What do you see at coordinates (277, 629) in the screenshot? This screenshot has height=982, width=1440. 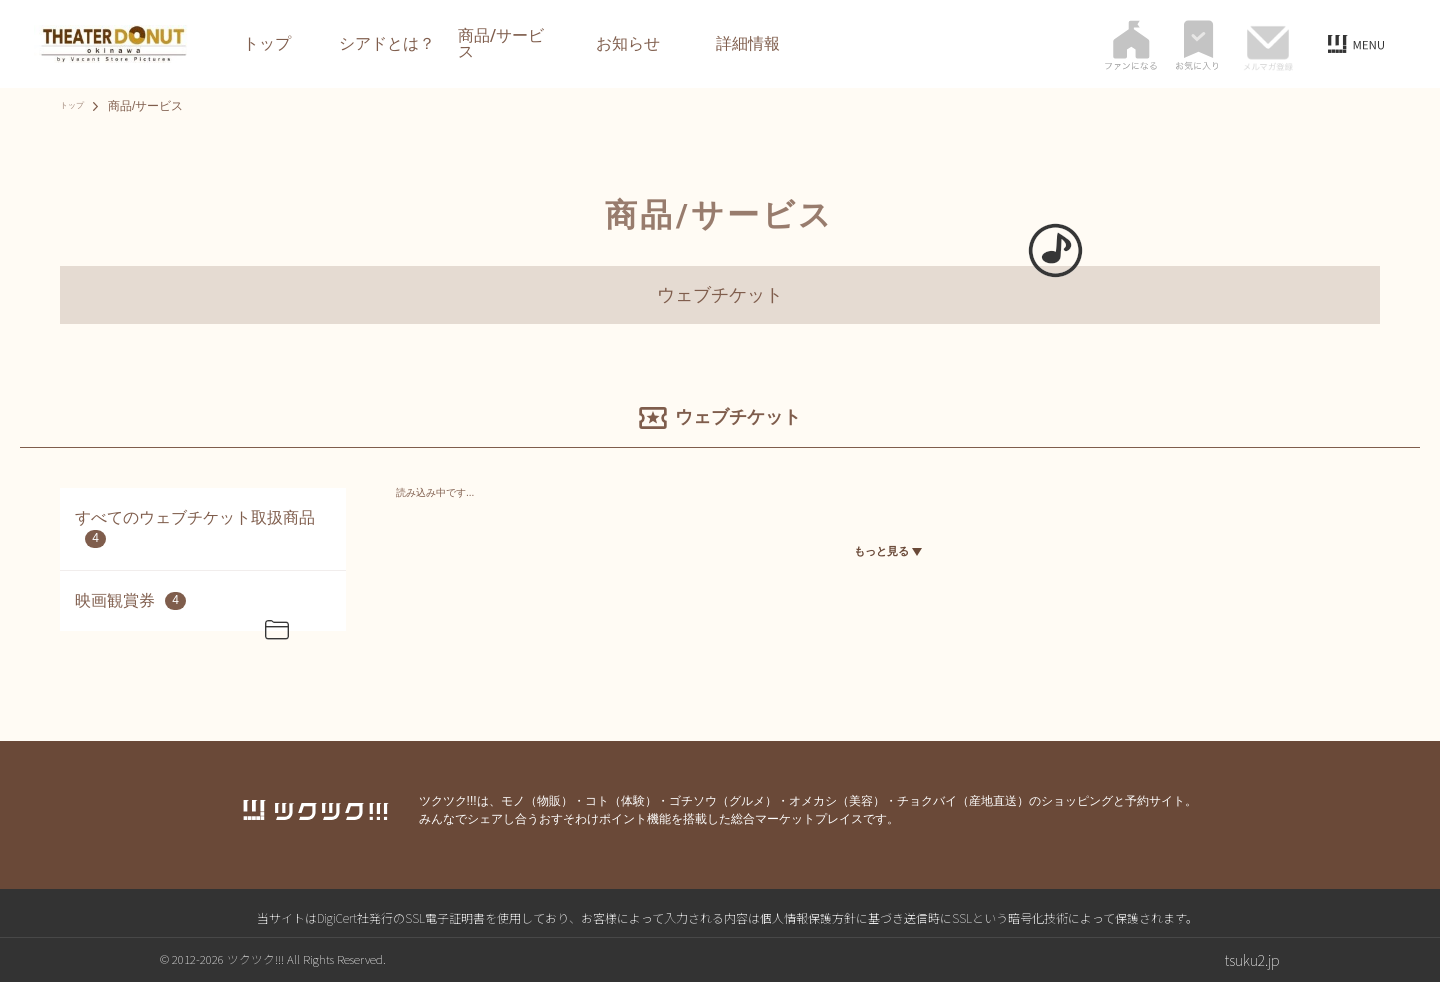 I see `open file manager` at bounding box center [277, 629].